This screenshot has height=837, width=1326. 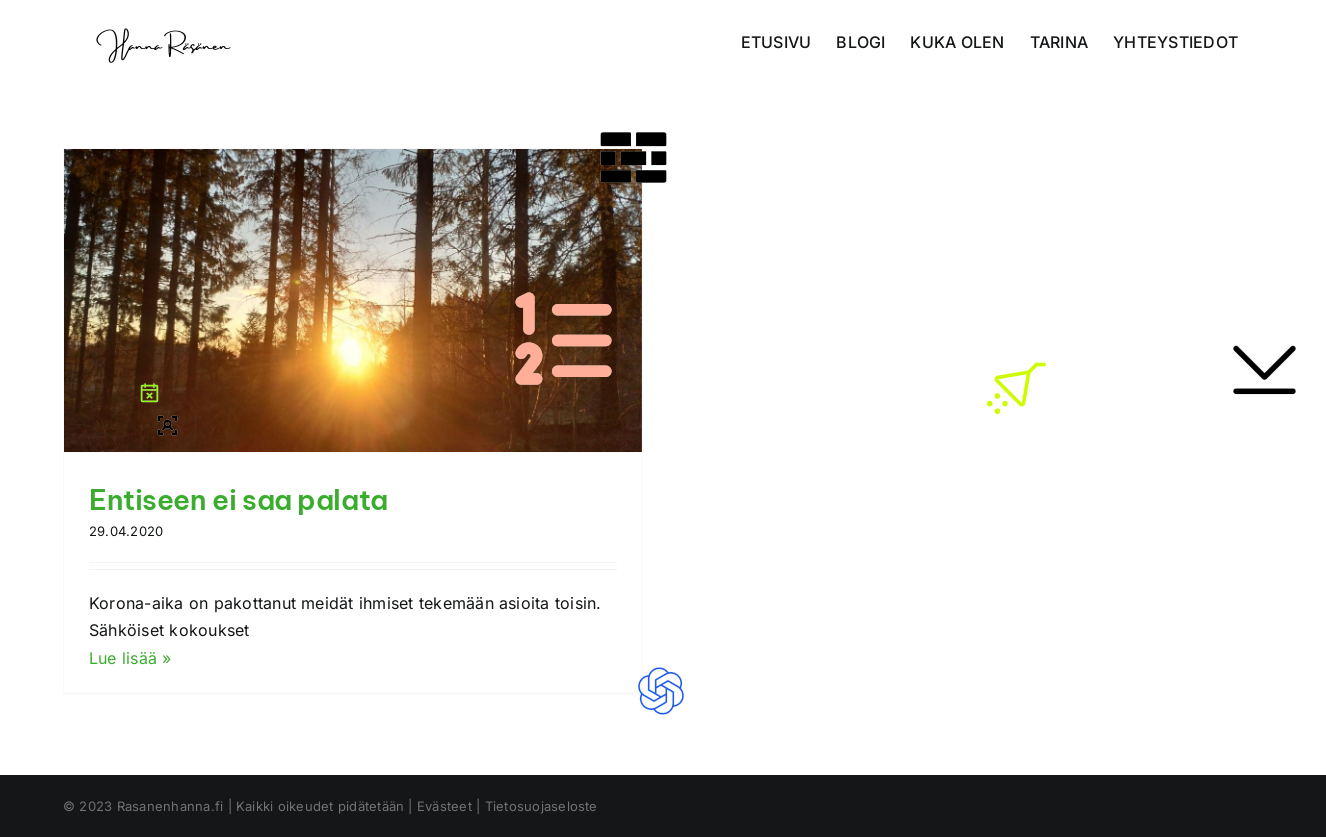 I want to click on focus on current user profile, so click(x=167, y=425).